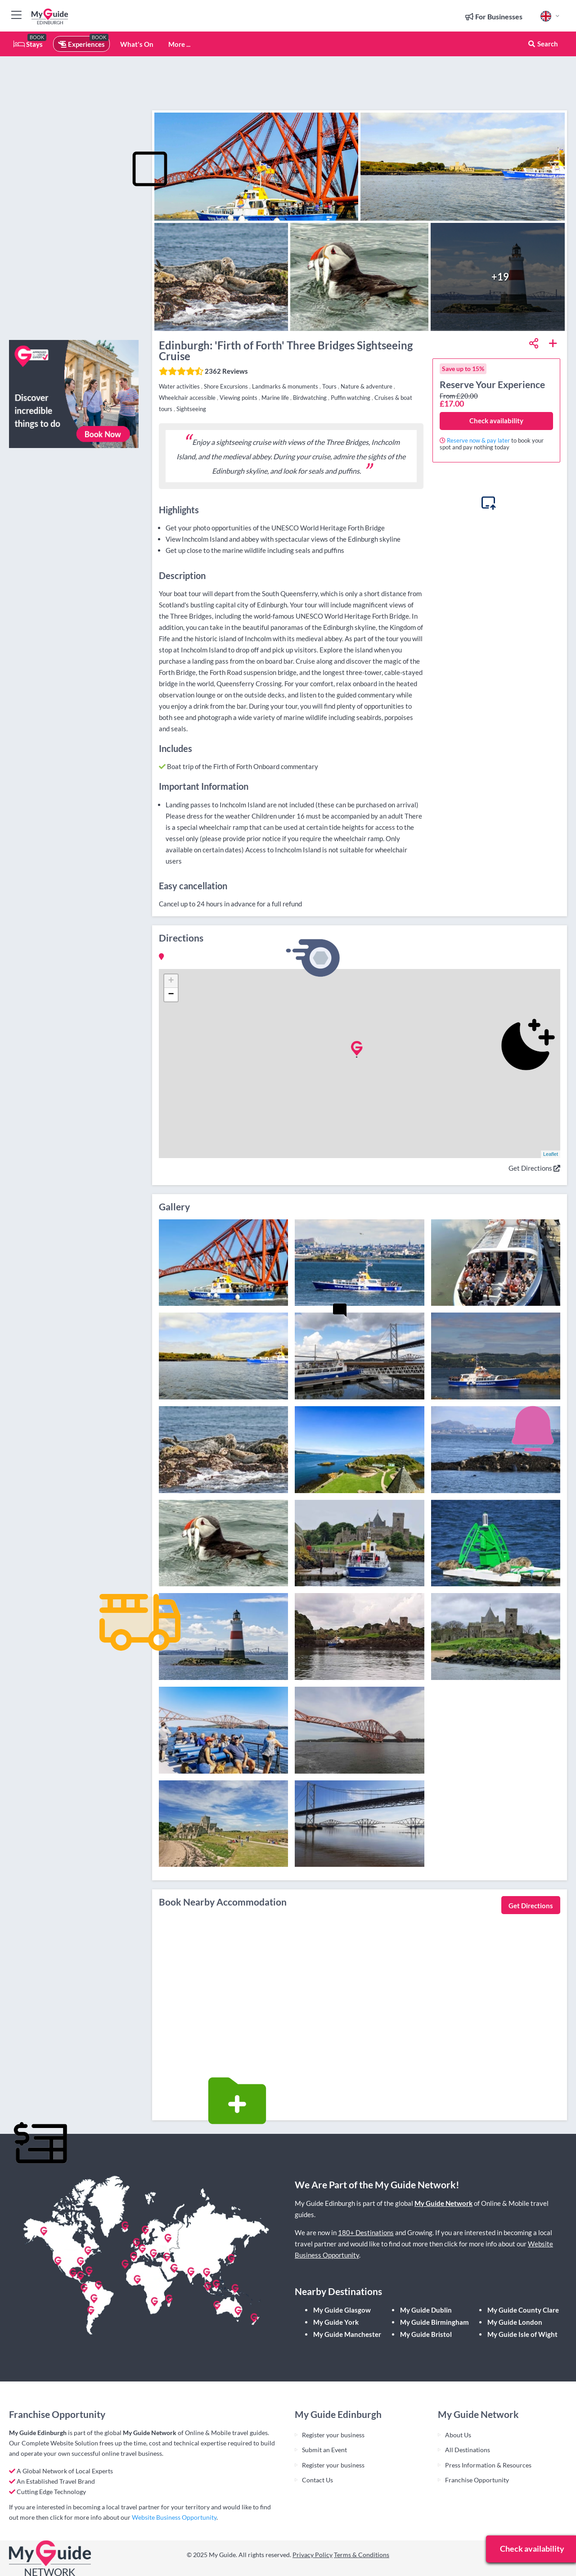 Image resolution: width=576 pixels, height=2576 pixels. What do you see at coordinates (488, 503) in the screenshot?
I see `upload content to tablet device` at bounding box center [488, 503].